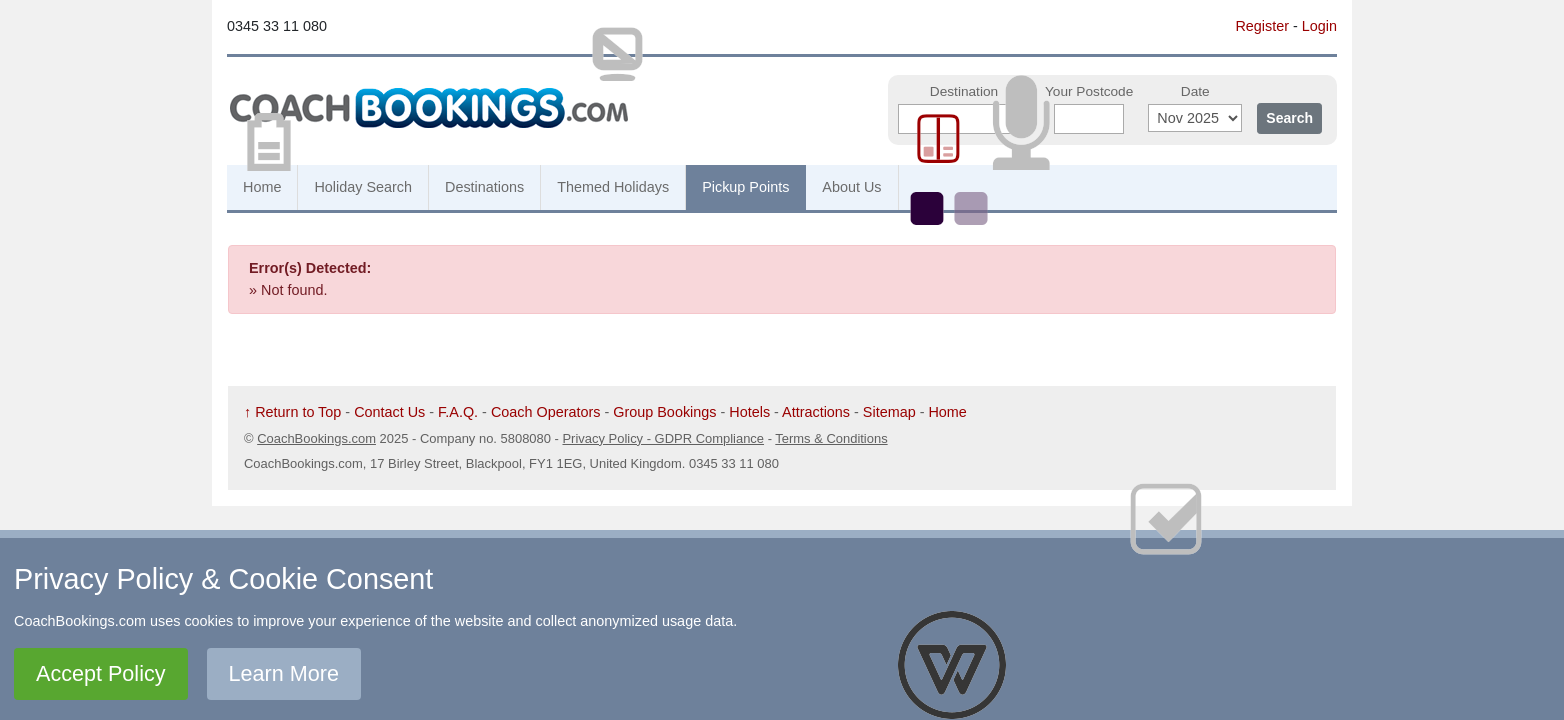 The width and height of the screenshot is (1564, 720). I want to click on open the packages app, so click(940, 137).